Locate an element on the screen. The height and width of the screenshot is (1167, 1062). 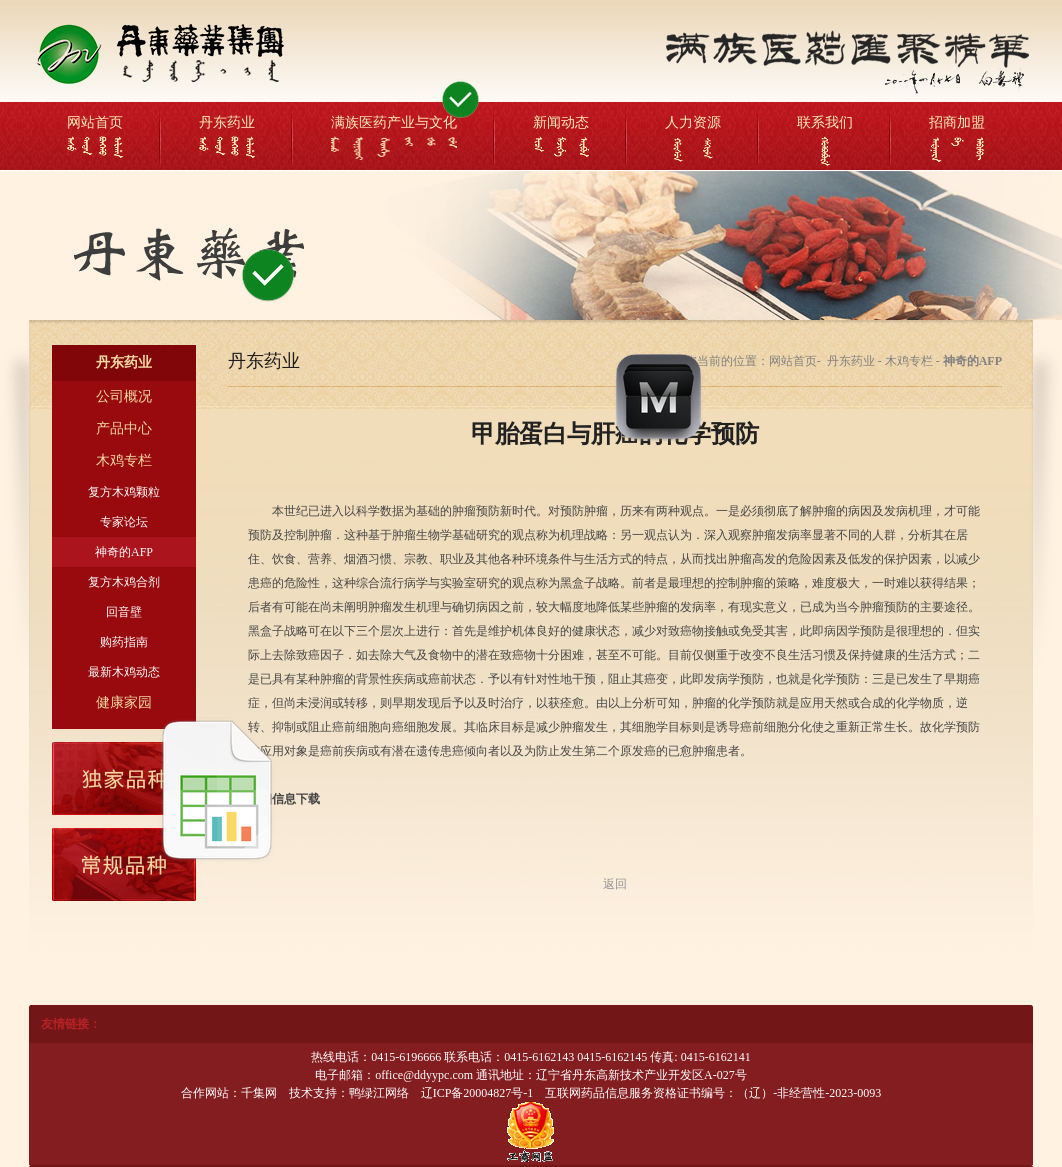
open MeetingBar app for calendar and meeting management is located at coordinates (658, 396).